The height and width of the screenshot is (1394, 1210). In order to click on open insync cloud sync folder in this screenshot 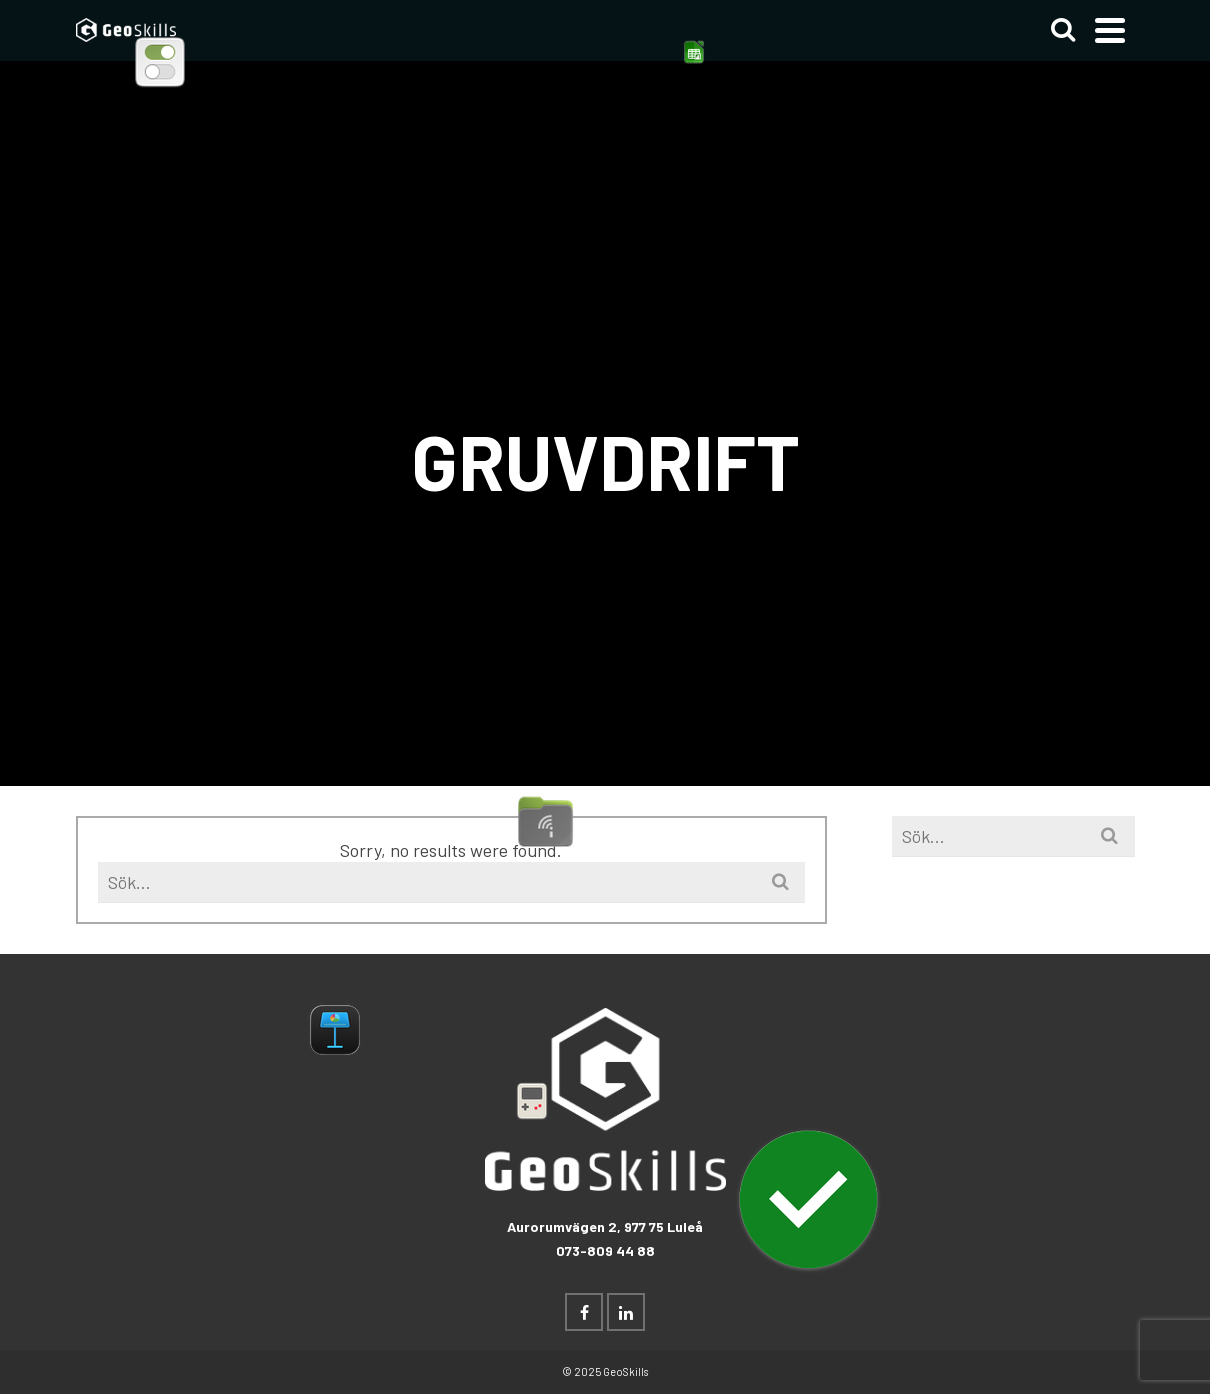, I will do `click(545, 821)`.